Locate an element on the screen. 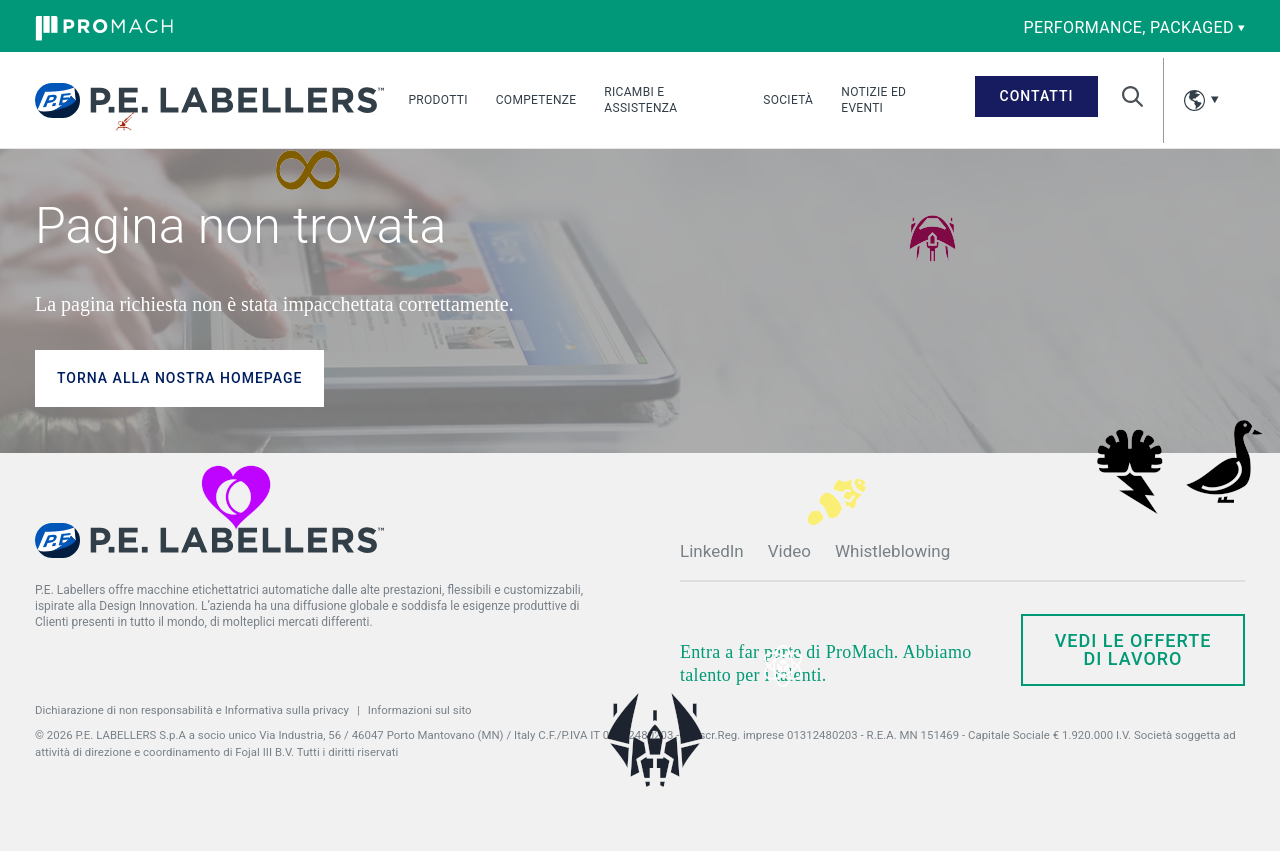  indicates aquarium or marine life category is located at coordinates (837, 502).